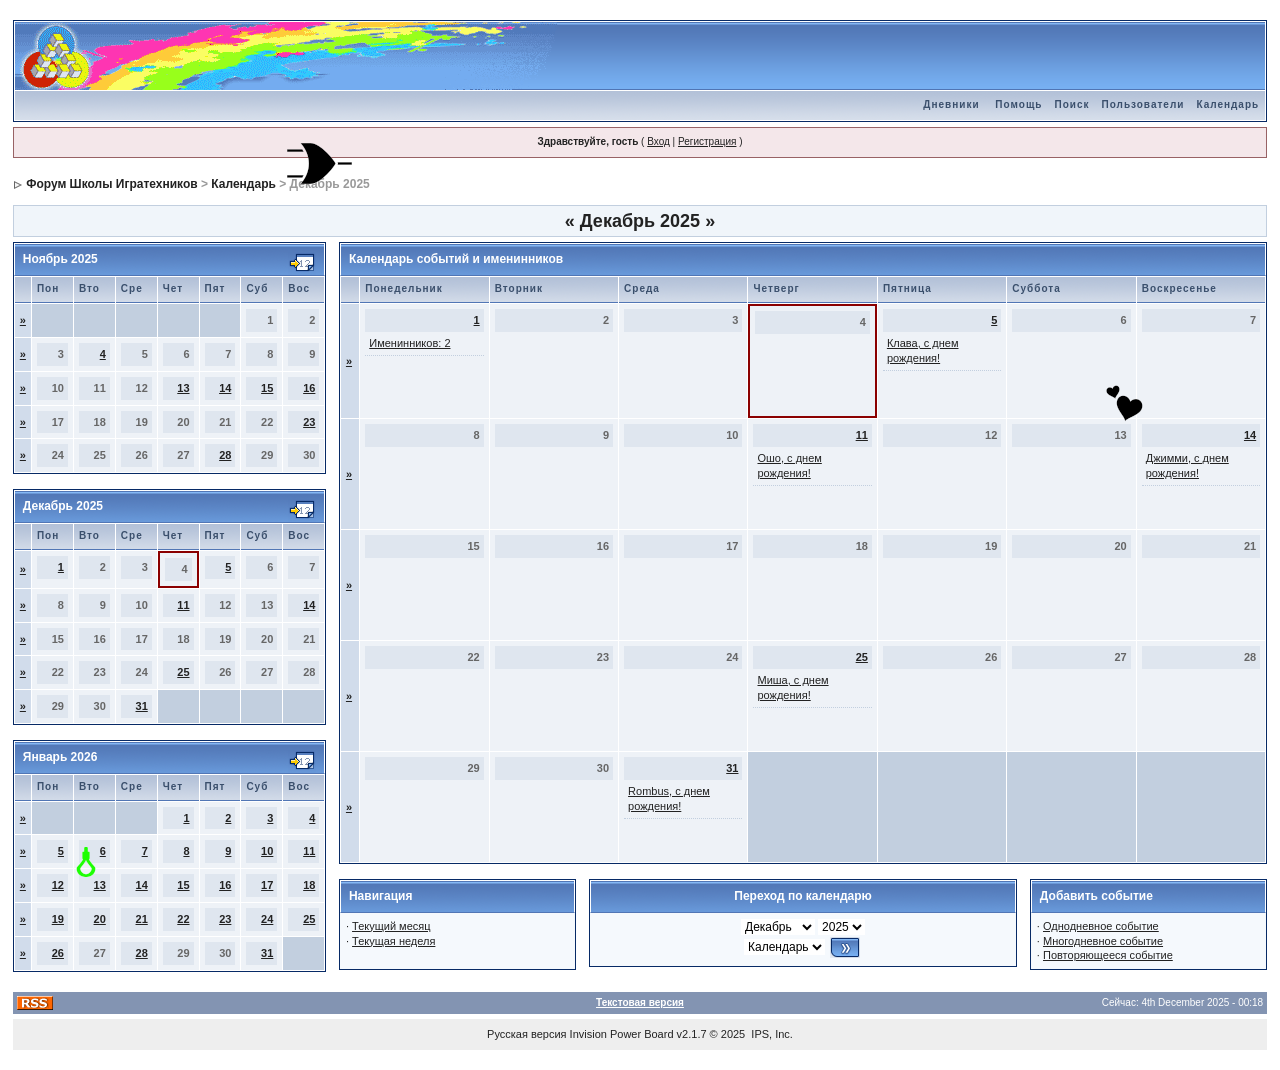 The height and width of the screenshot is (1070, 1280). I want to click on represents an OR logic gate in circuit design, so click(319, 163).